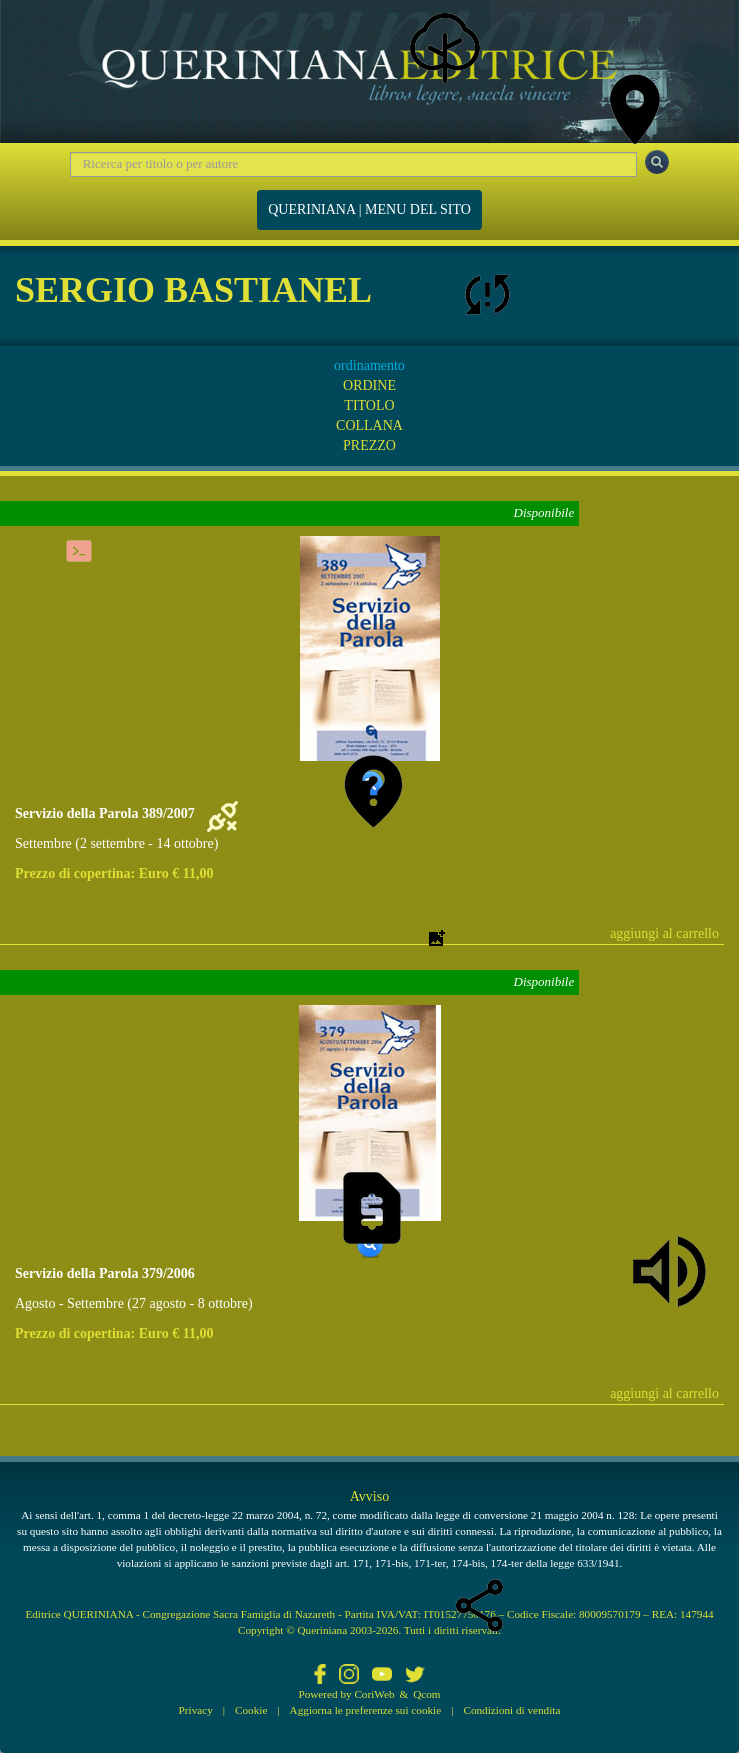 This screenshot has width=739, height=1753. Describe the element at coordinates (445, 48) in the screenshot. I see `view parks or nature areas nearby` at that location.